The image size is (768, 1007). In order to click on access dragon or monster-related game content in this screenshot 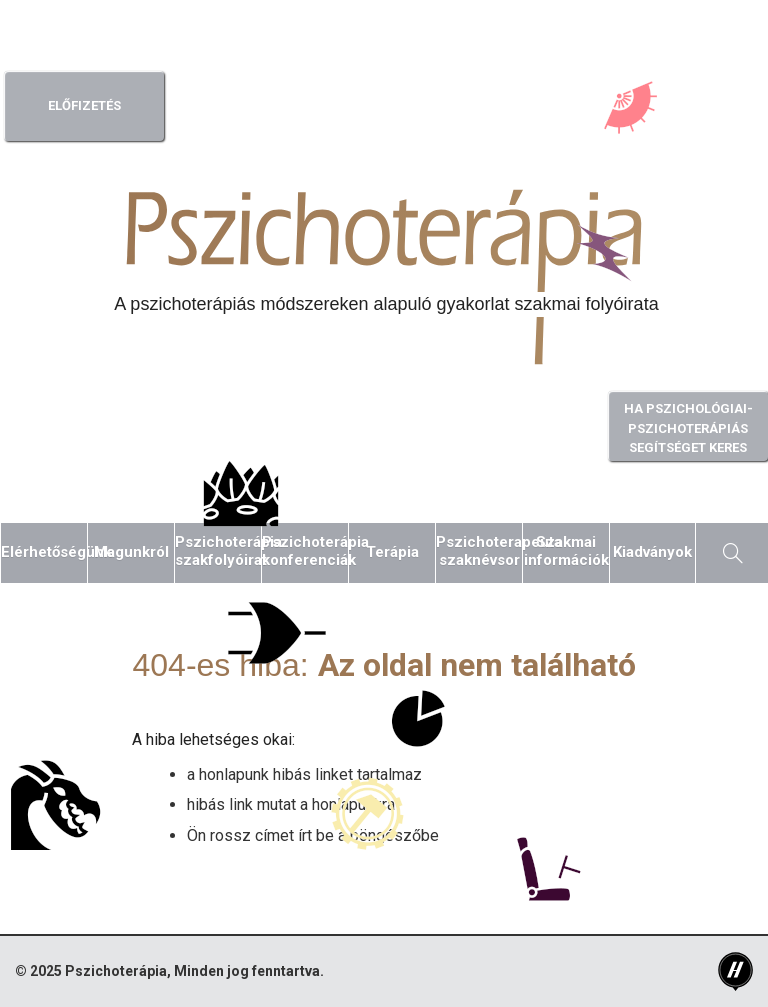, I will do `click(55, 805)`.